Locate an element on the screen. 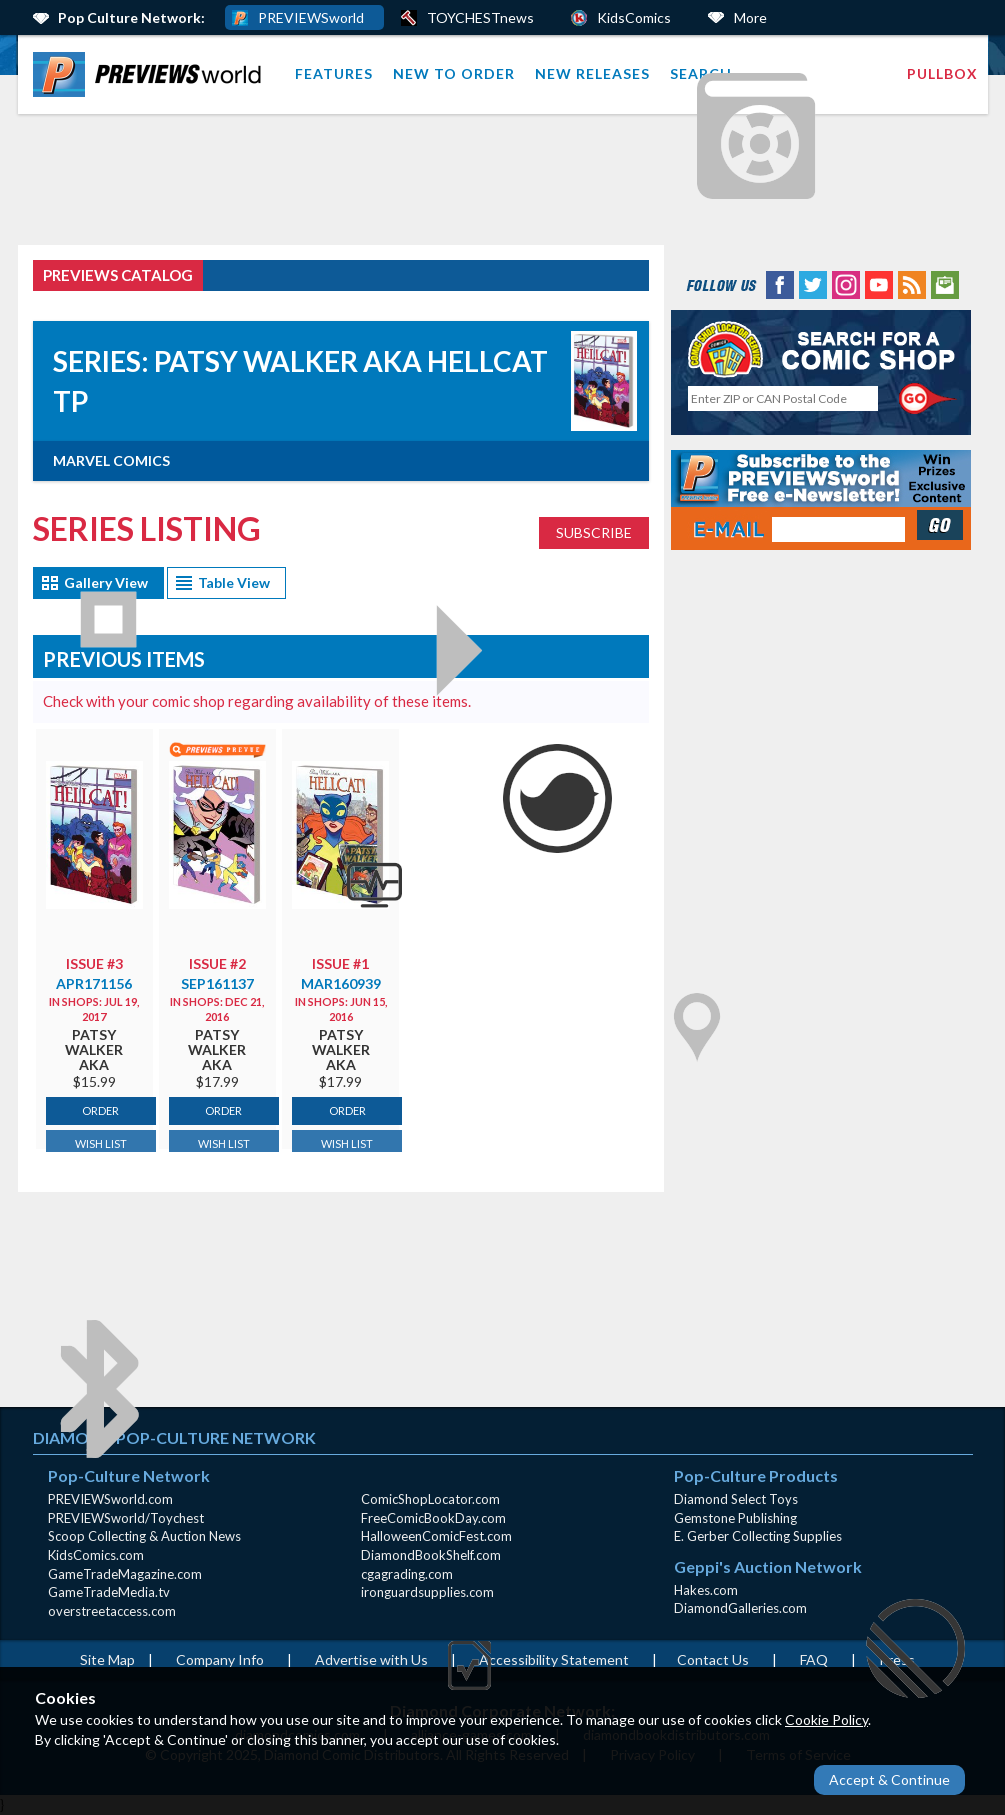  navigate to the next item or screen is located at coordinates (455, 650).